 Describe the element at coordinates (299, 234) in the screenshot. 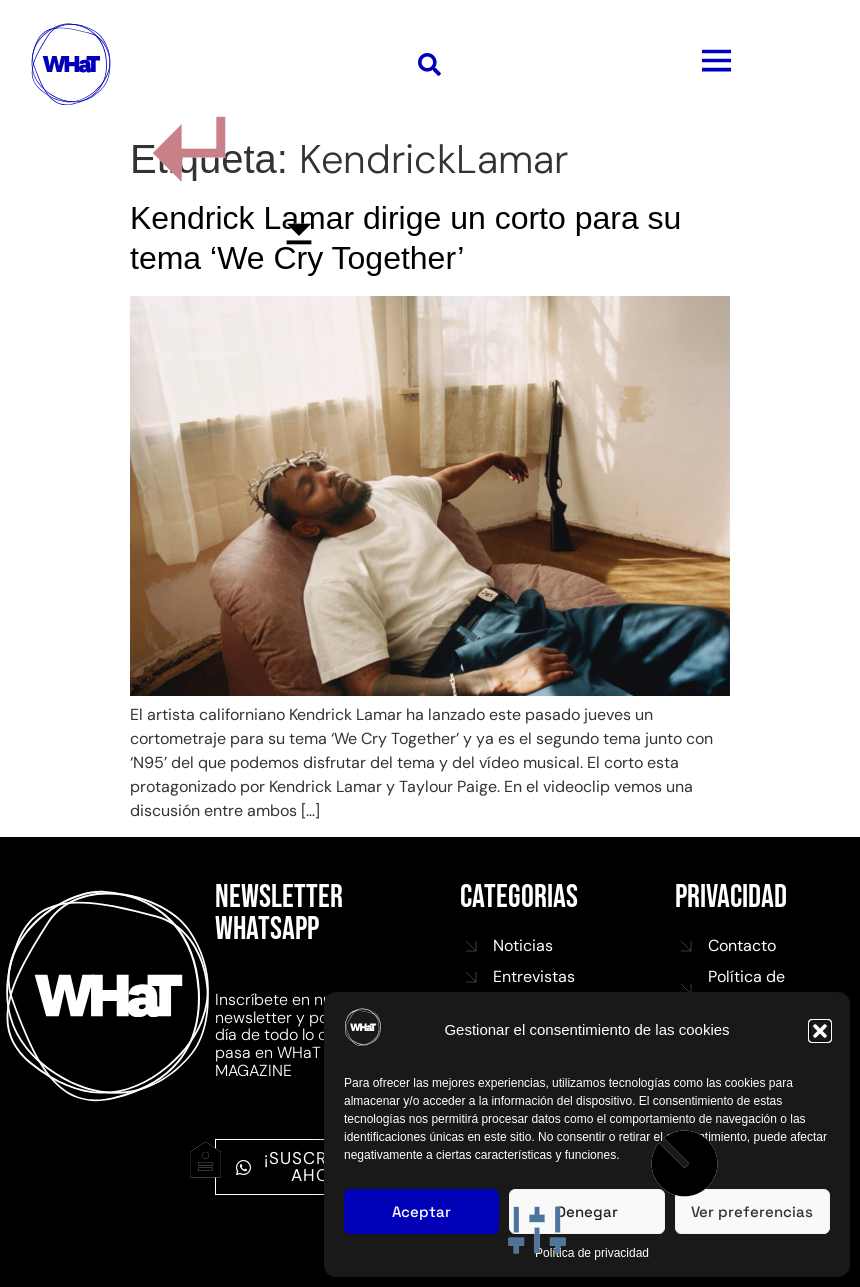

I see `skip to bottom of page or list` at that location.